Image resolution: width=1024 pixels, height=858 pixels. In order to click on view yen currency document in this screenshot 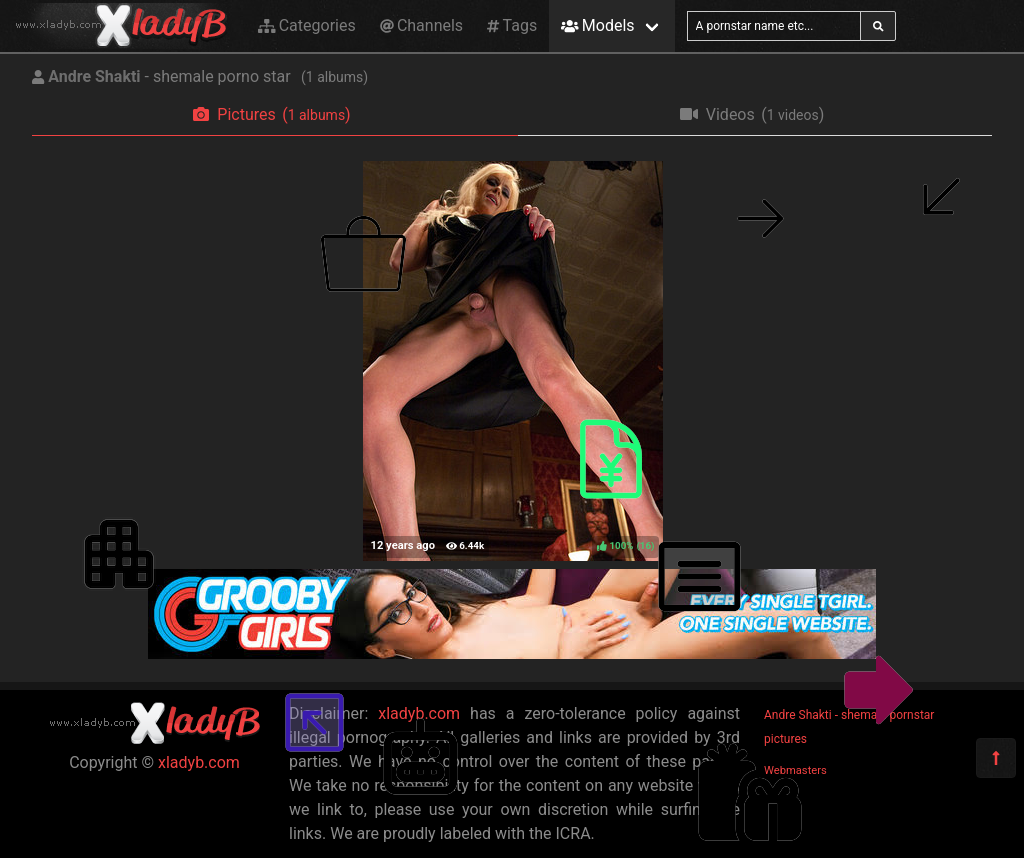, I will do `click(611, 459)`.